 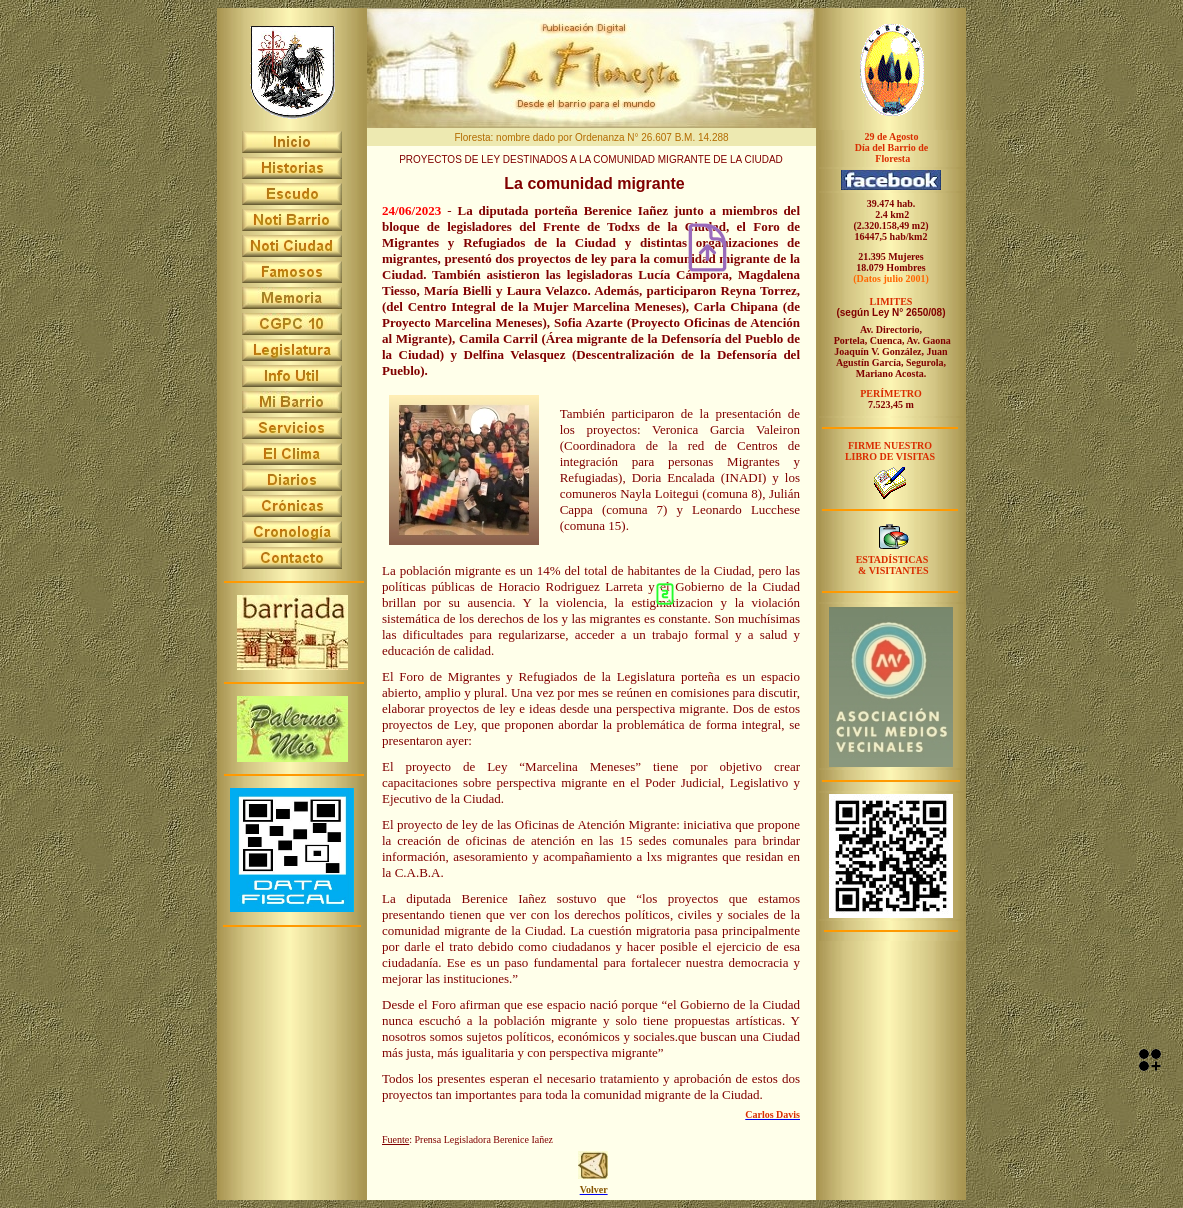 What do you see at coordinates (665, 594) in the screenshot?
I see `view the 2 of clubs playing card` at bounding box center [665, 594].